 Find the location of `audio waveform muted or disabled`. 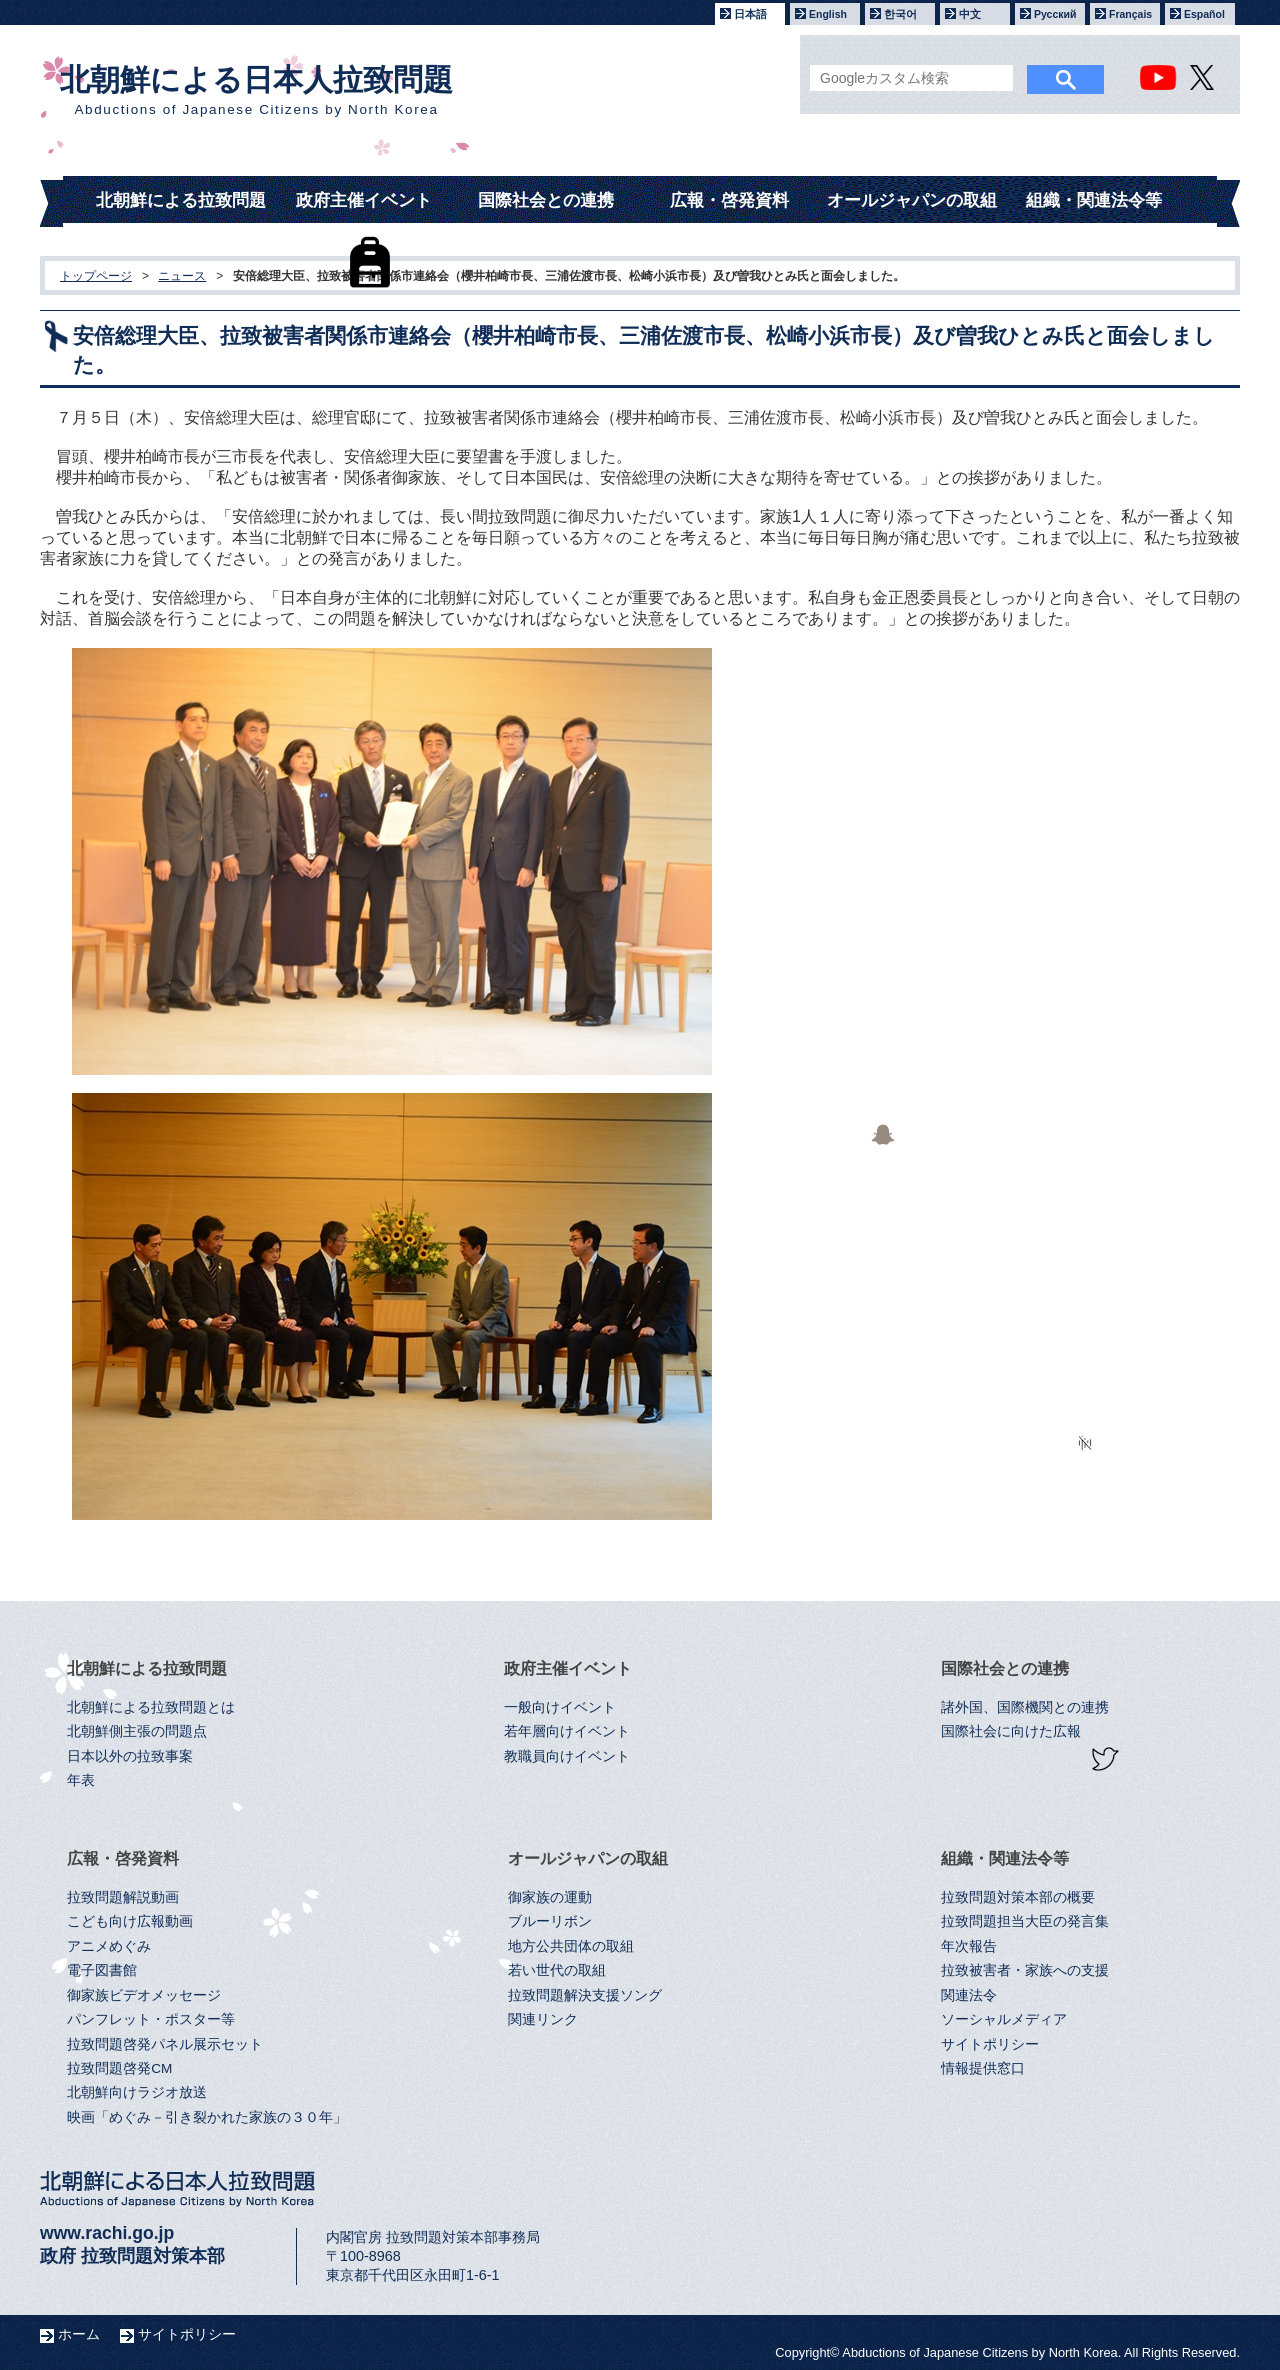

audio waveform muted or disabled is located at coordinates (1085, 1443).